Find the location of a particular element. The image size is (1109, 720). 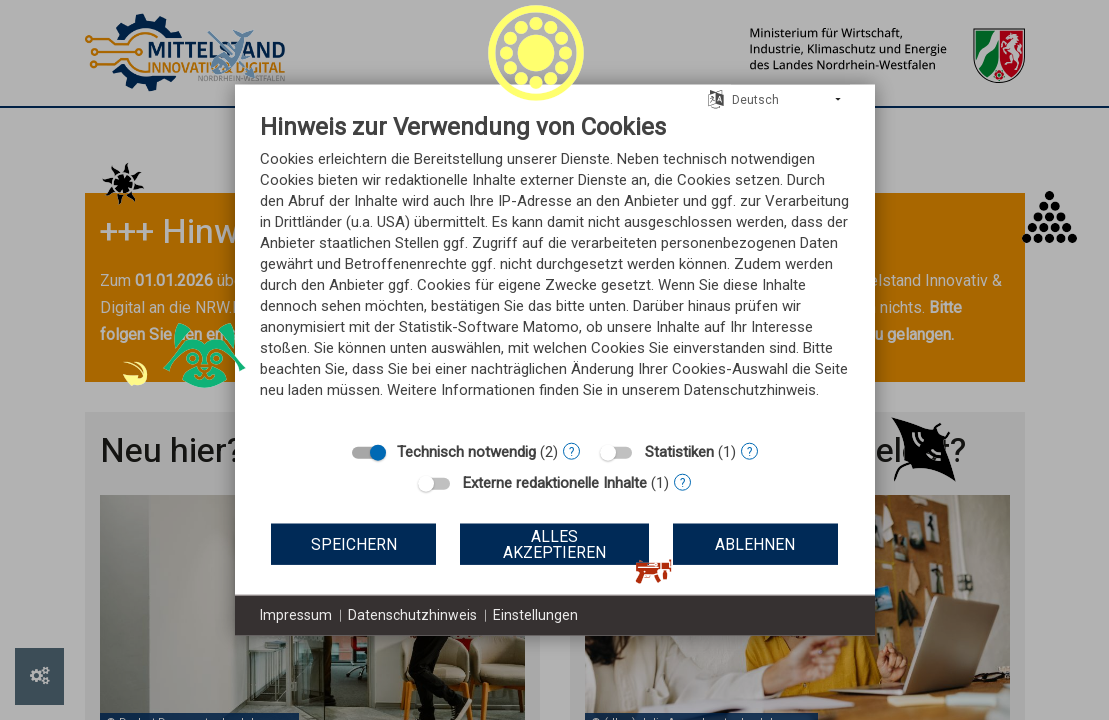

select the MP5K submachine gun is located at coordinates (653, 571).